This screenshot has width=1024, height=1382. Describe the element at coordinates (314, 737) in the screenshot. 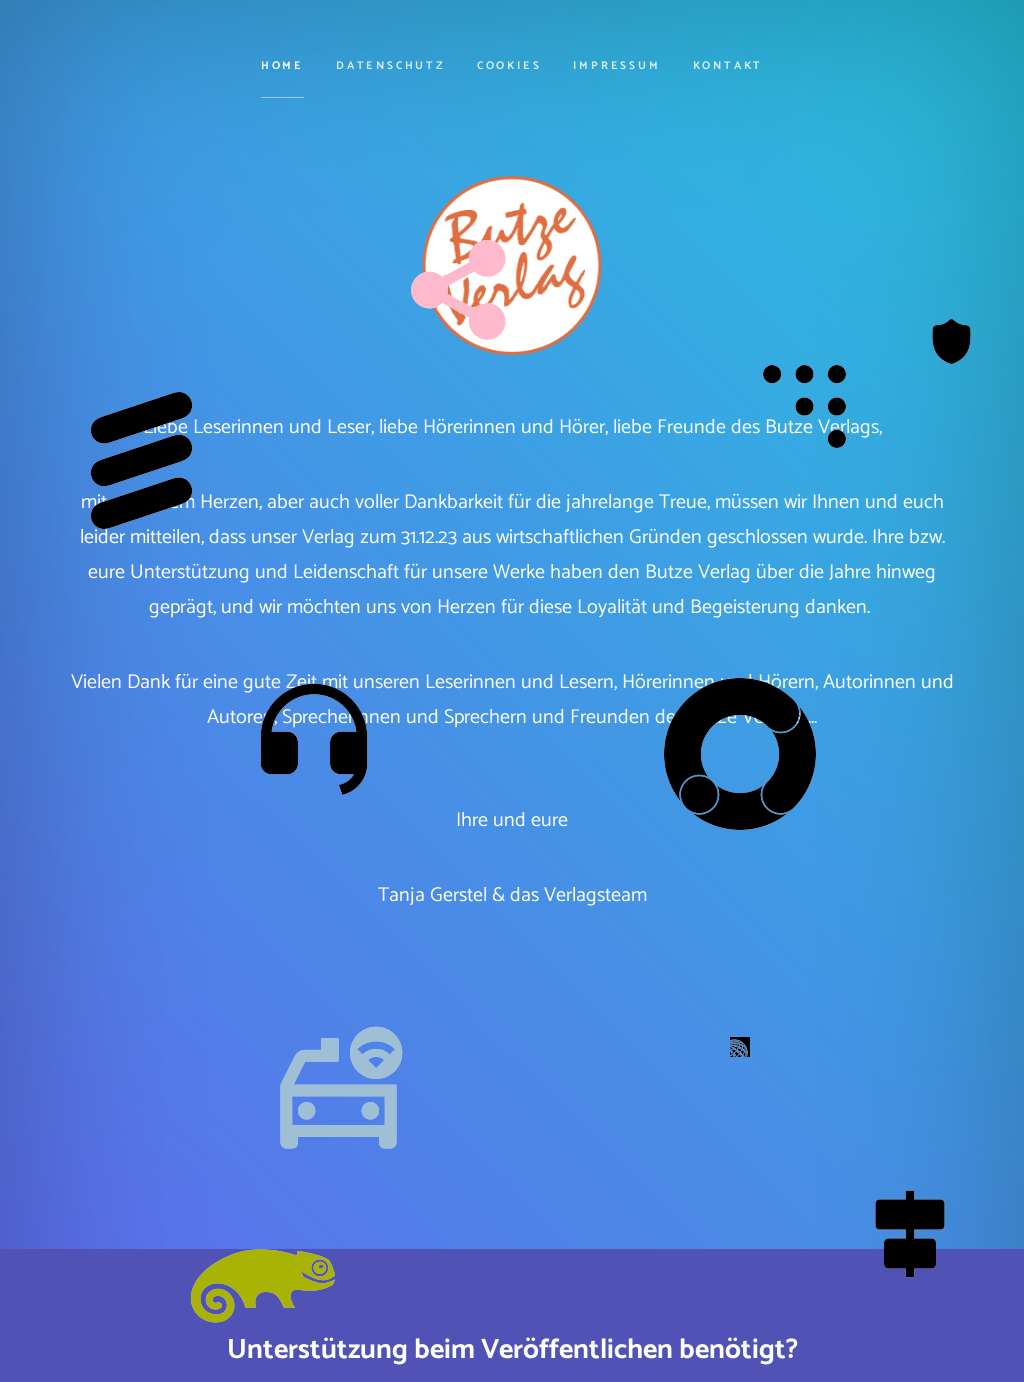

I see `contact customer support` at that location.